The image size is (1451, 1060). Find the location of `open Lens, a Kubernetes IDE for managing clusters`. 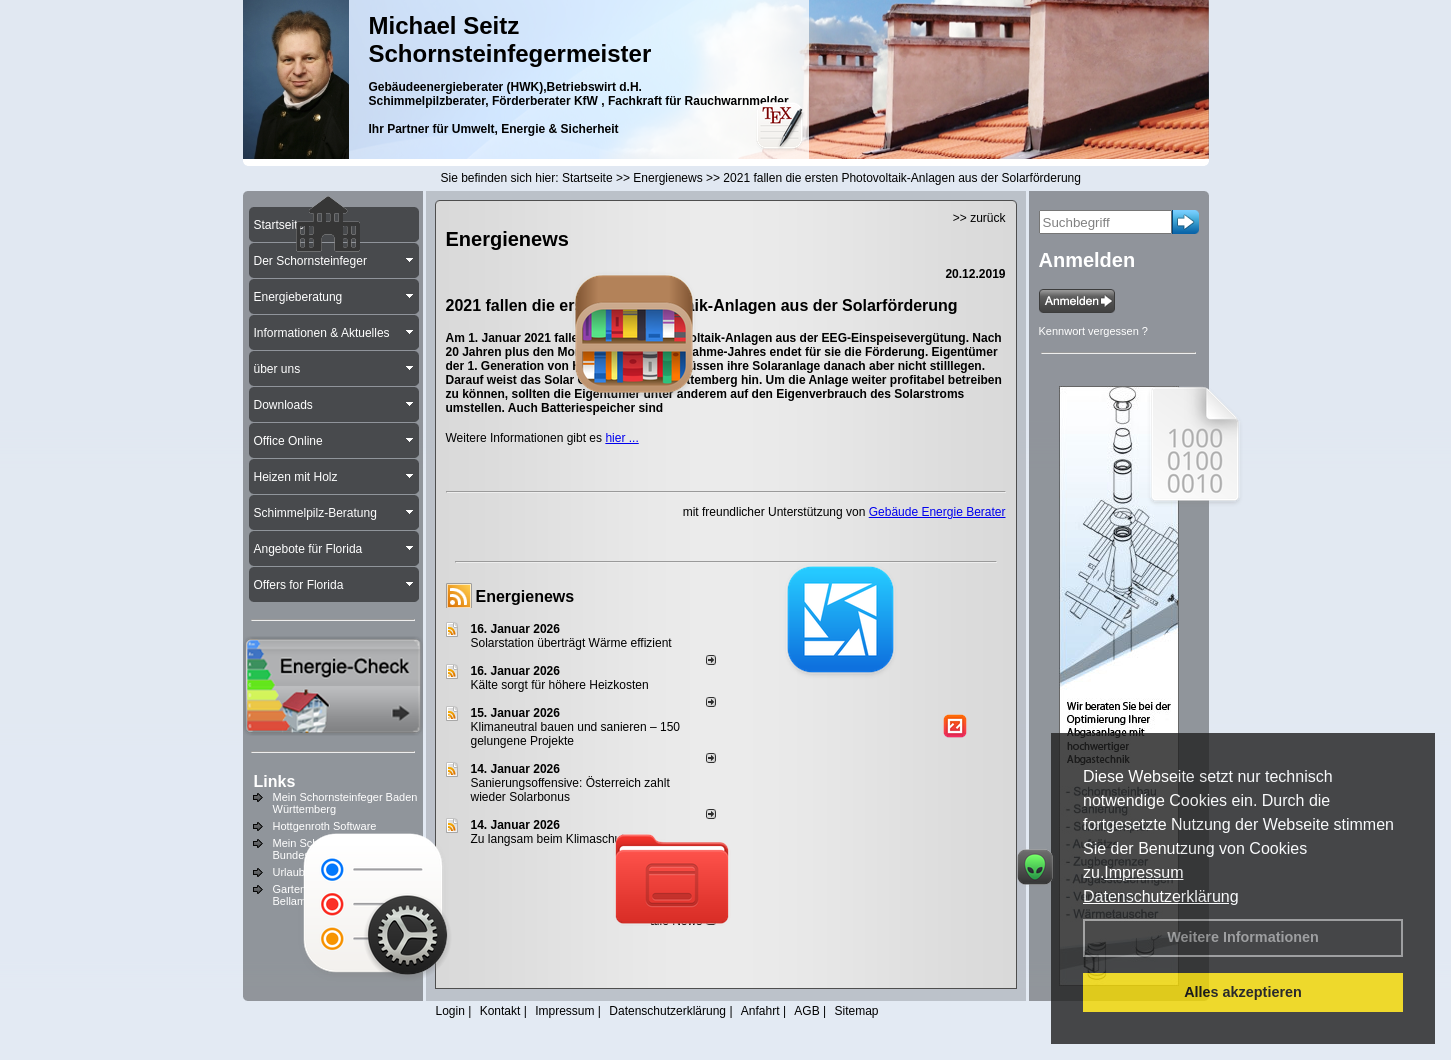

open Lens, a Kubernetes IDE for managing clusters is located at coordinates (840, 619).